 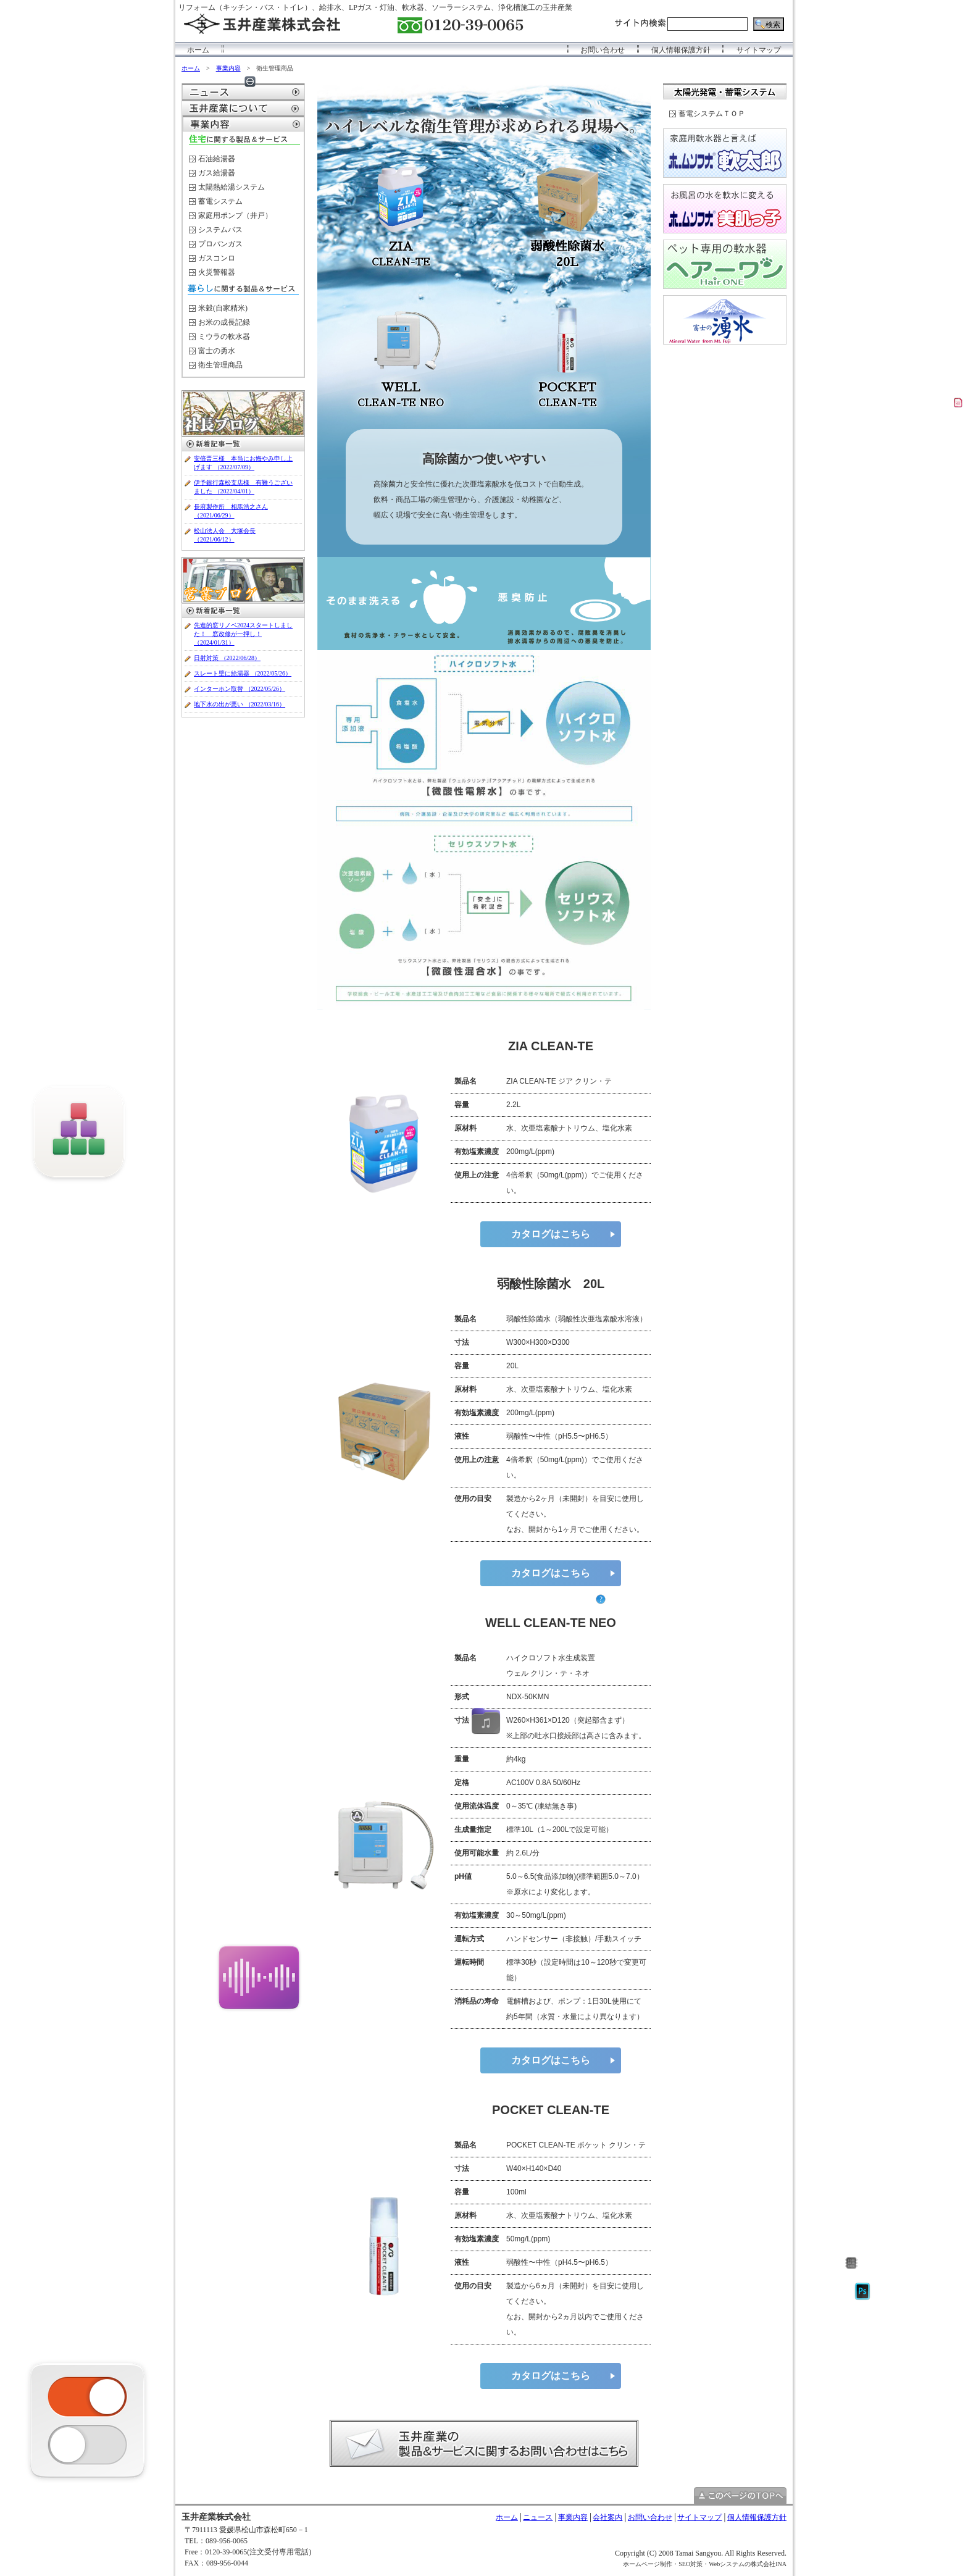 I want to click on open the audio recorder app, so click(x=259, y=1977).